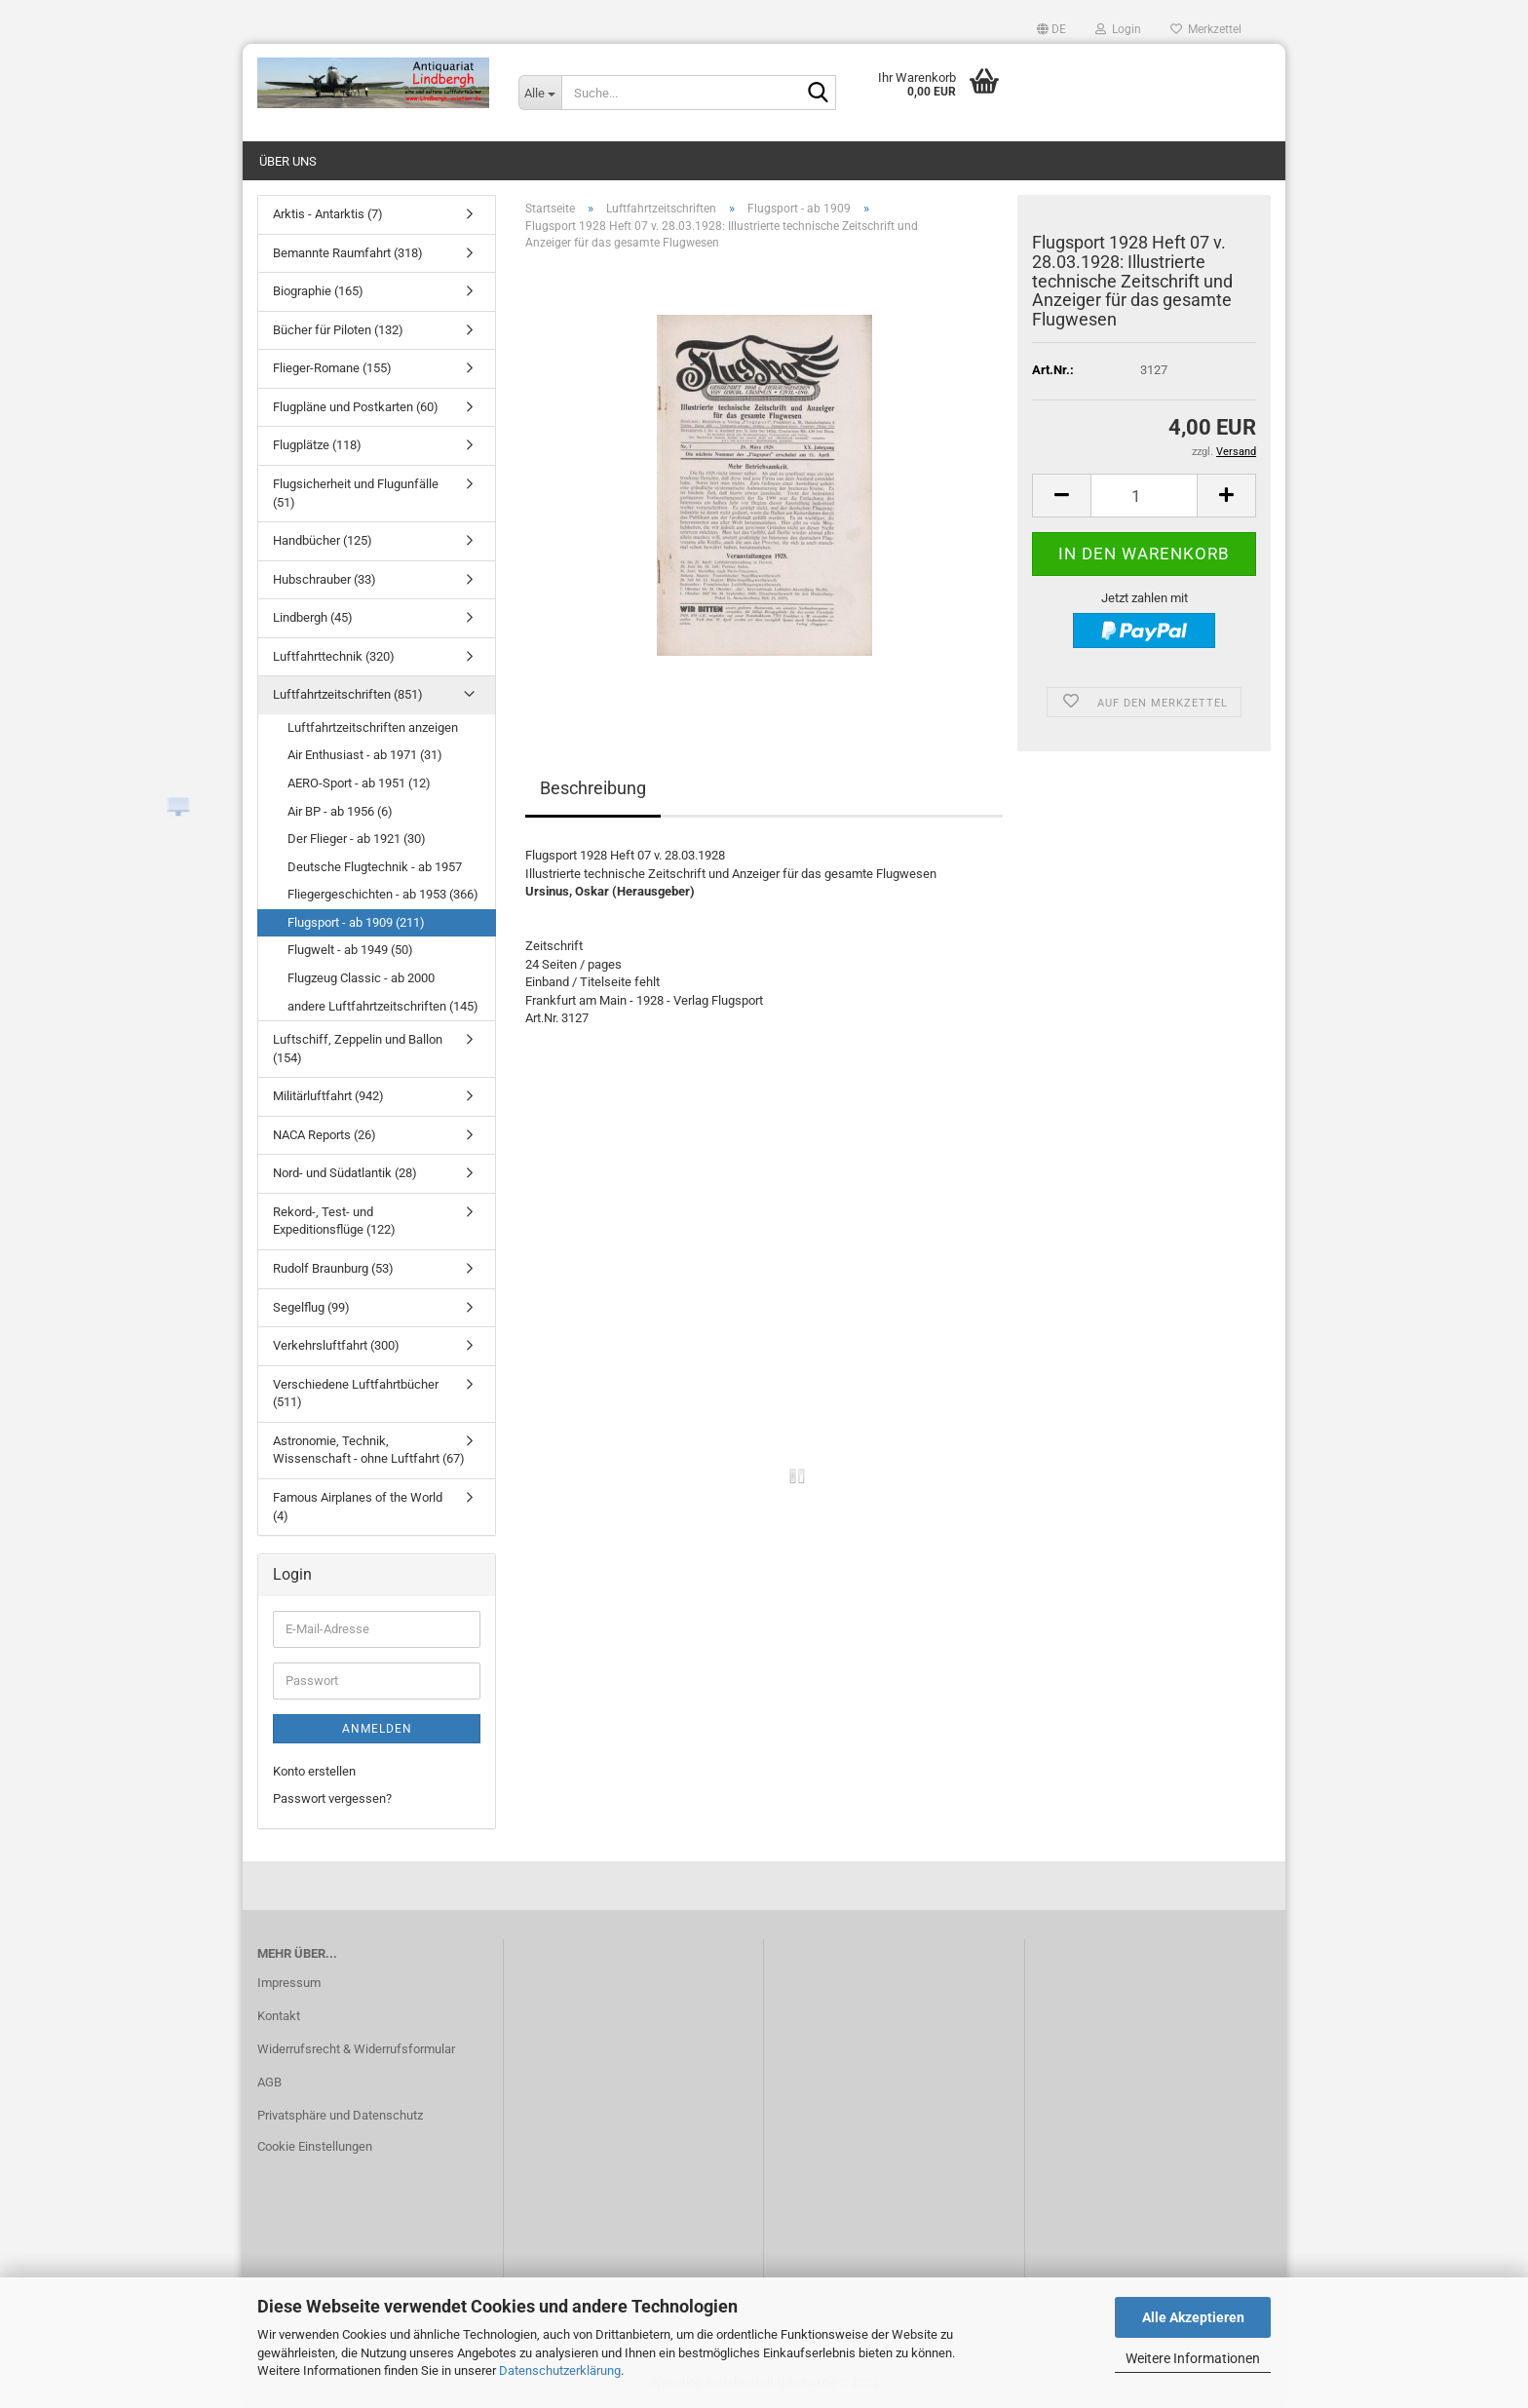  Describe the element at coordinates (178, 806) in the screenshot. I see `indicates a blue iMac device in your system` at that location.